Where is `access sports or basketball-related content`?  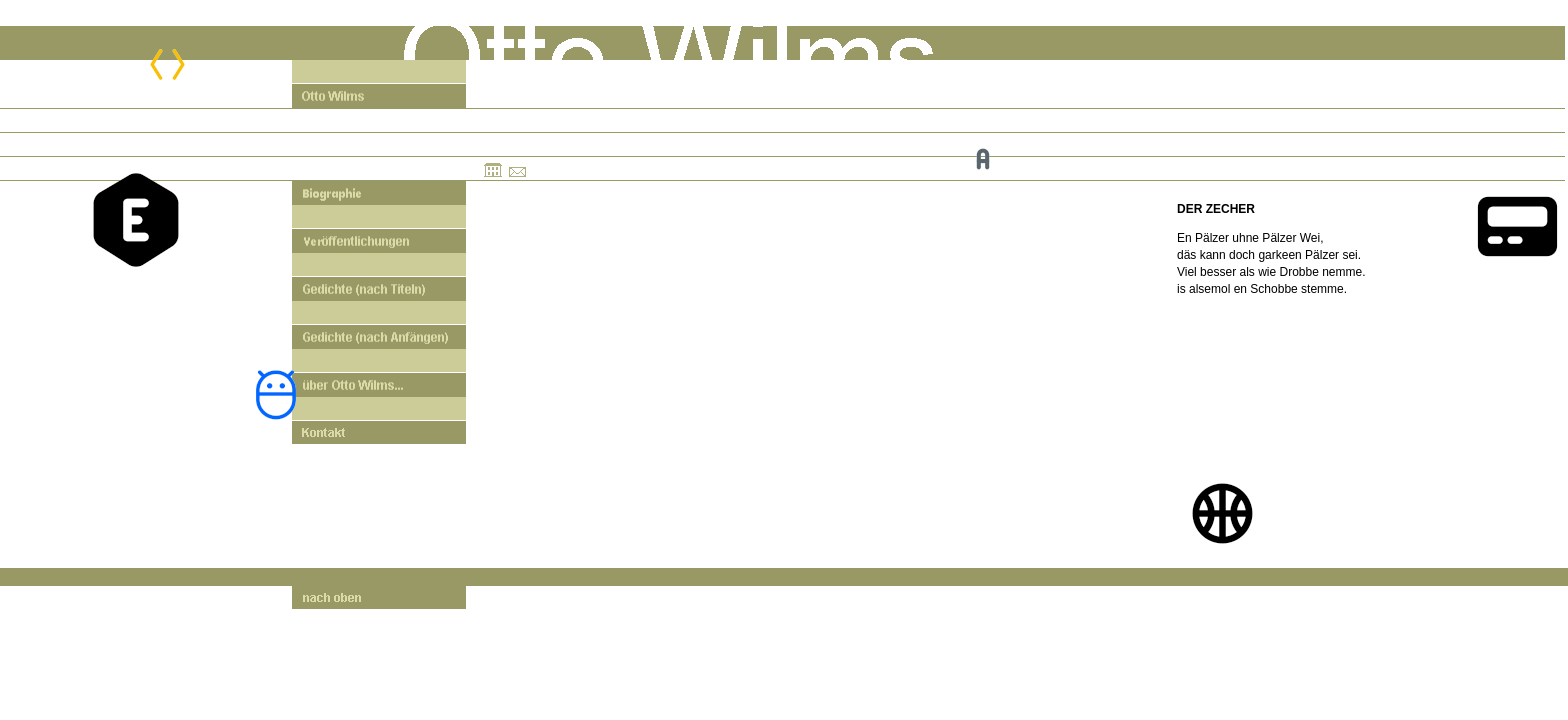
access sports or basketball-related content is located at coordinates (1222, 513).